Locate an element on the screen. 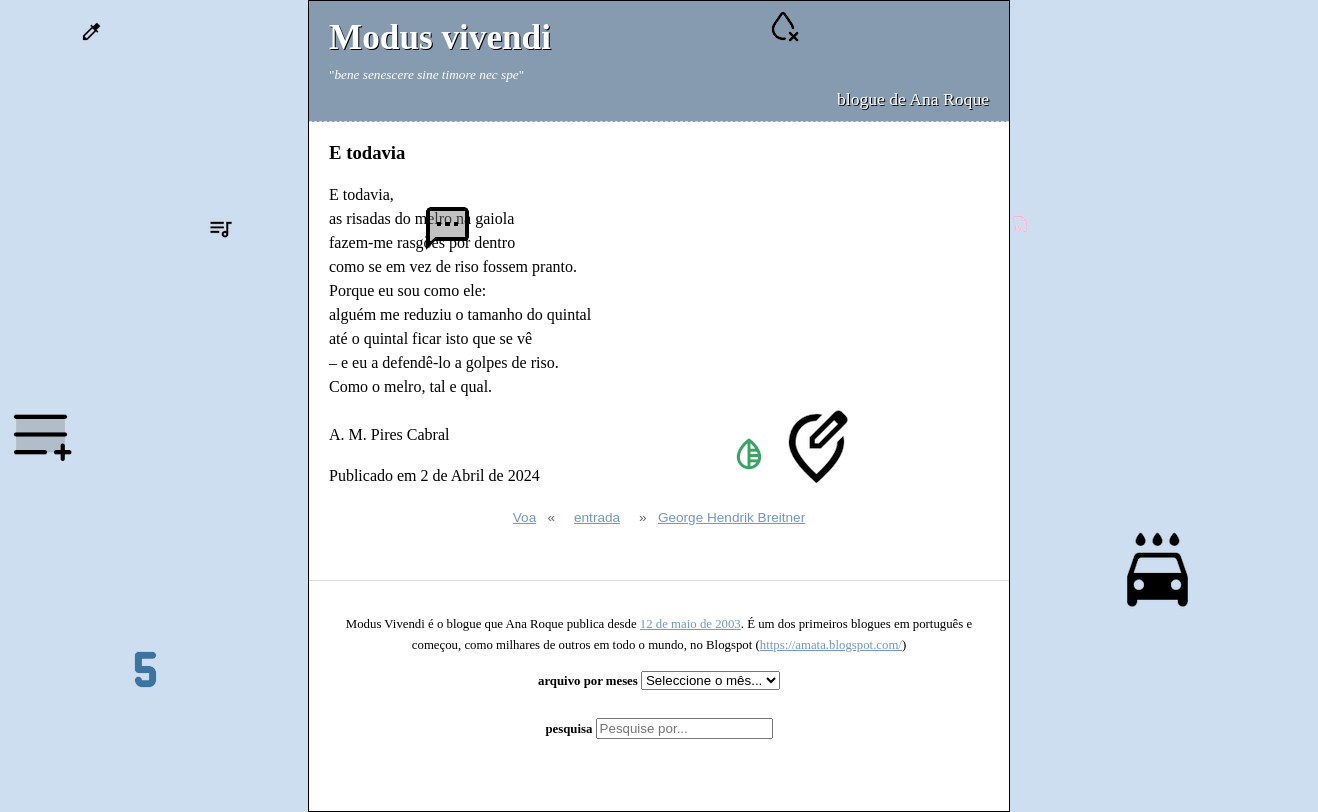 This screenshot has width=1318, height=812. adjust water or humidity level is located at coordinates (749, 455).